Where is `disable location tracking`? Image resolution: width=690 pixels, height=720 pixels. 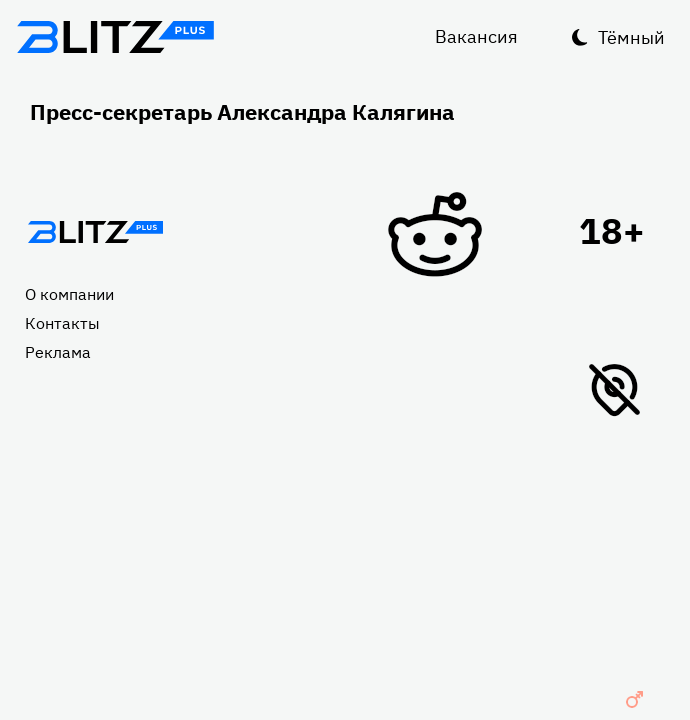 disable location tracking is located at coordinates (614, 389).